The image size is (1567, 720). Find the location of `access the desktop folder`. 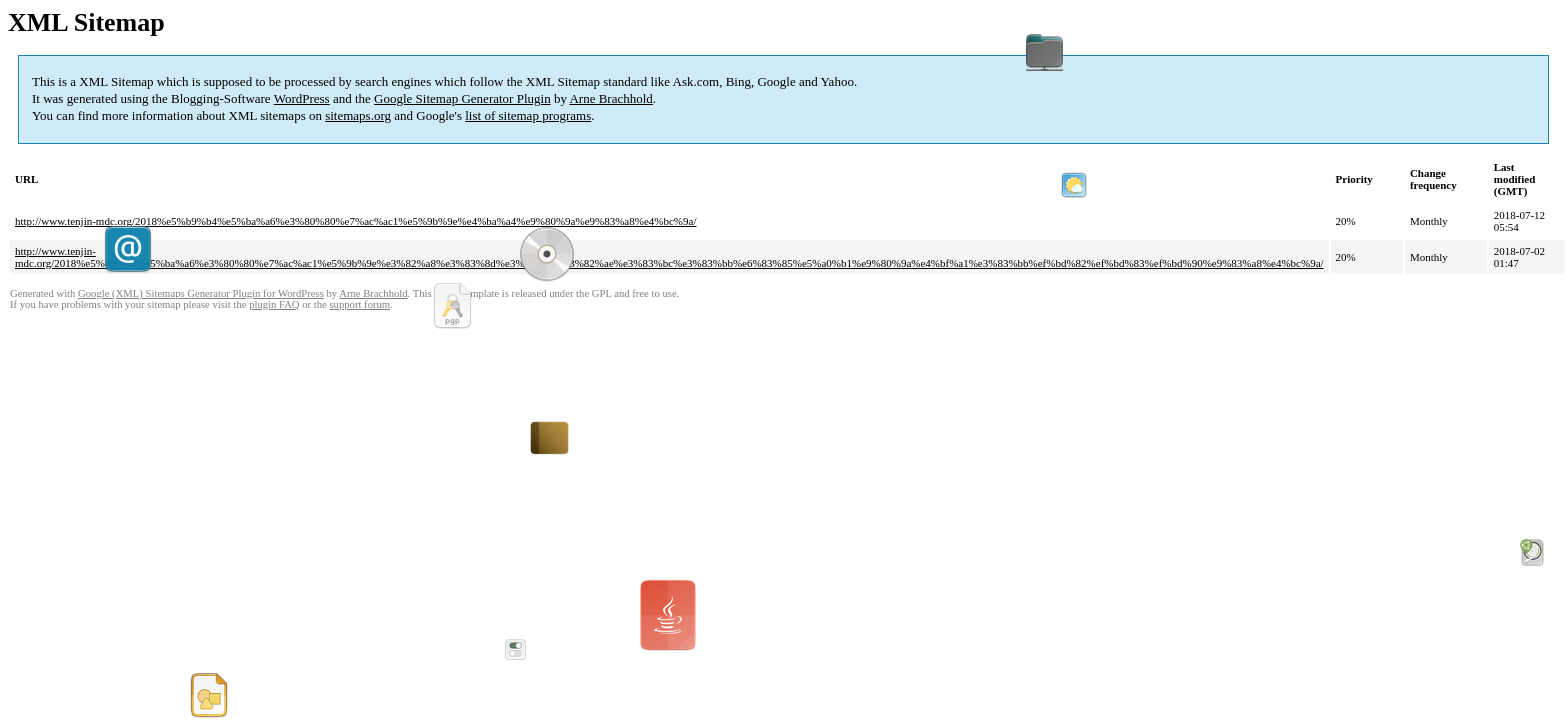

access the desktop folder is located at coordinates (549, 436).